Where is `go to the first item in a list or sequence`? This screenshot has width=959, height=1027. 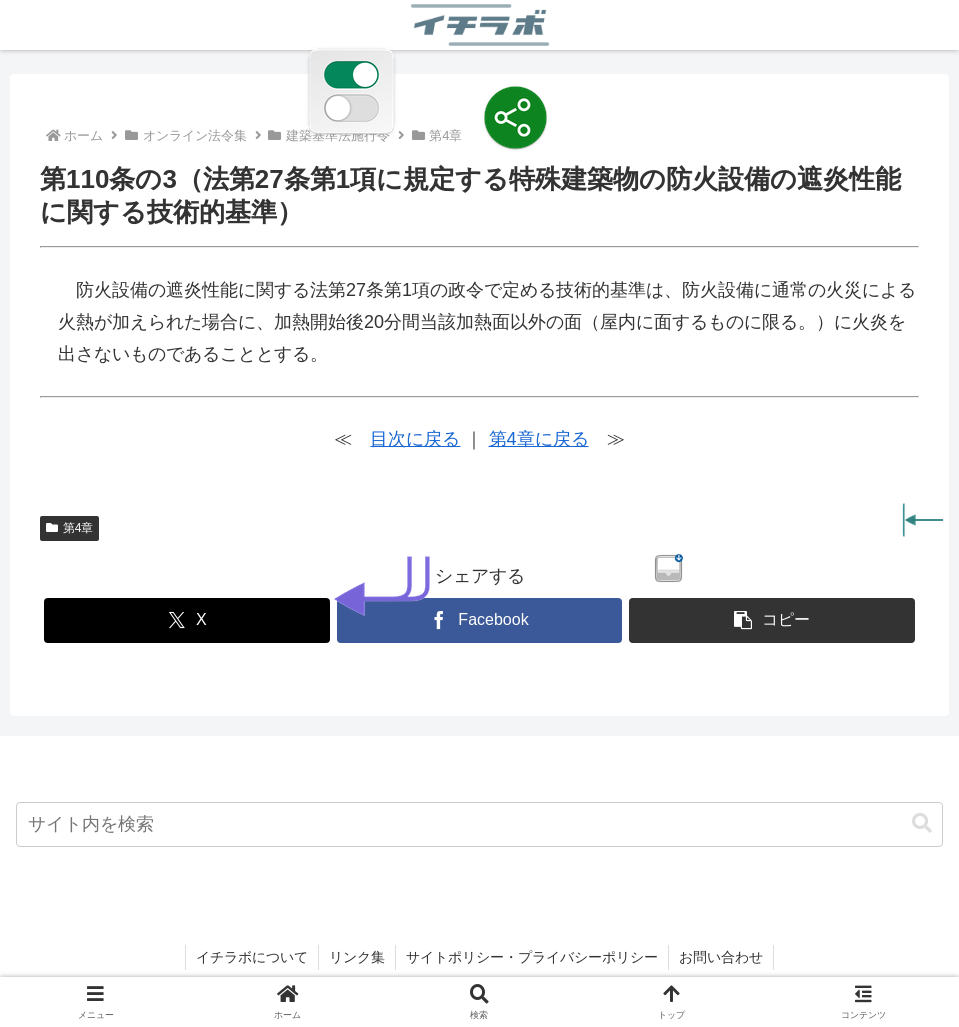 go to the first item in a list or sequence is located at coordinates (923, 520).